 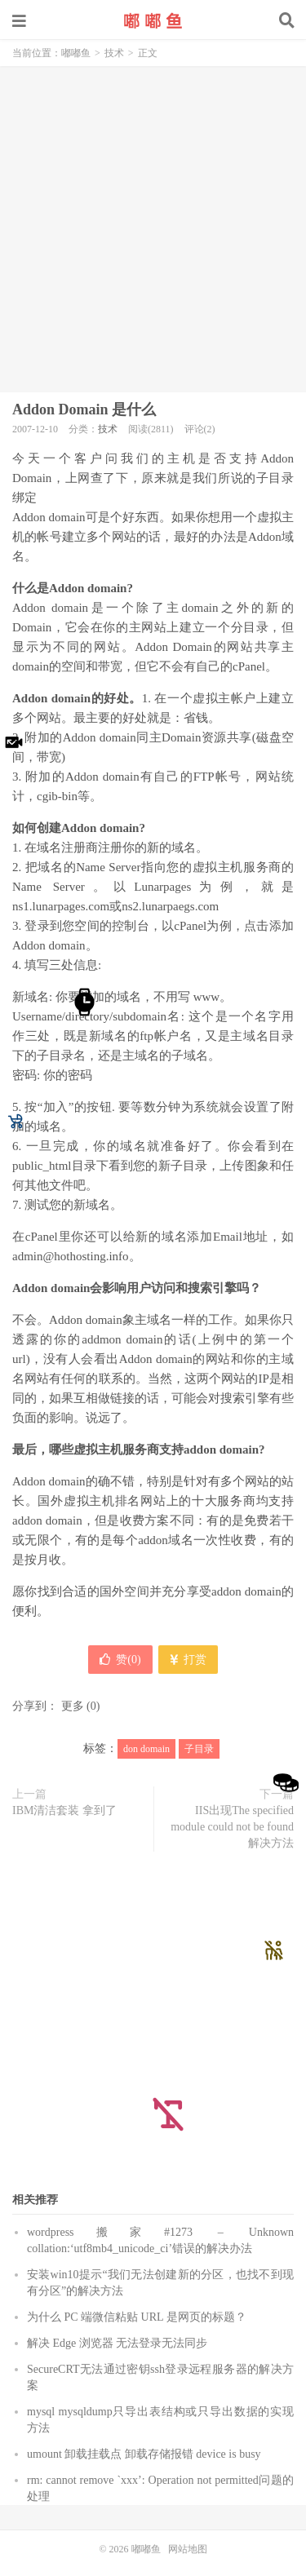 I want to click on view time or clock settings, so click(x=84, y=1002).